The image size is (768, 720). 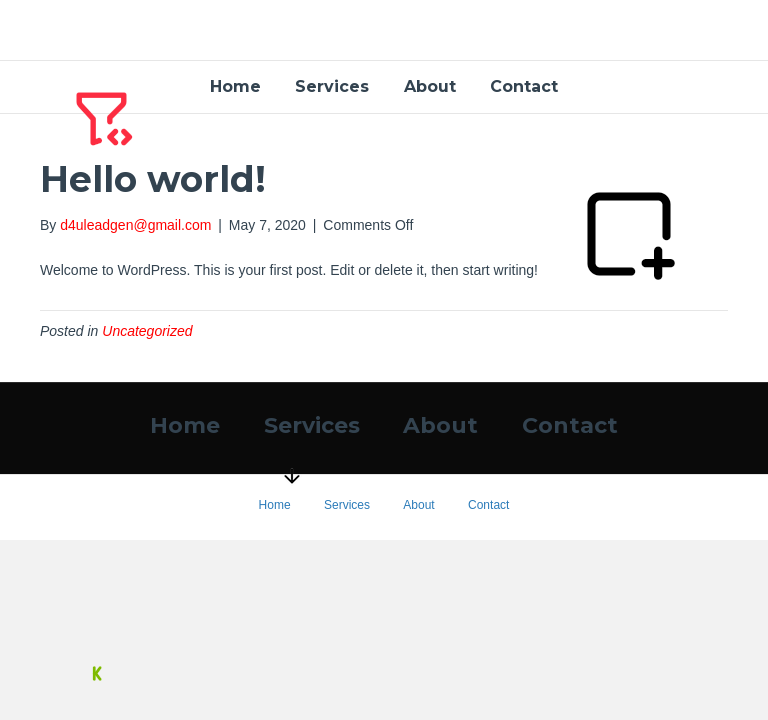 I want to click on indicates items starting with the letter K, so click(x=96, y=673).